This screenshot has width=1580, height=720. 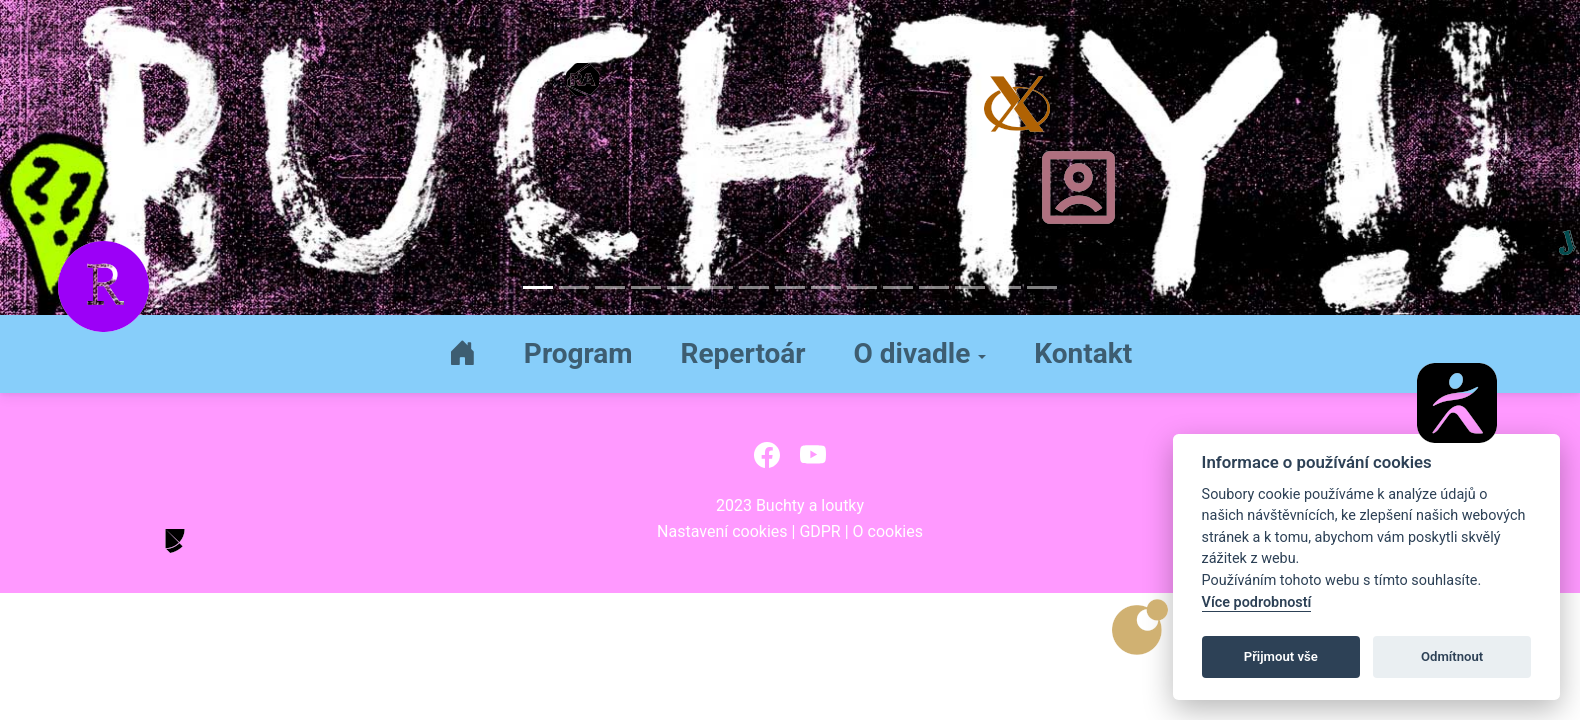 What do you see at coordinates (103, 286) in the screenshot?
I see `open RStudio IDE application` at bounding box center [103, 286].